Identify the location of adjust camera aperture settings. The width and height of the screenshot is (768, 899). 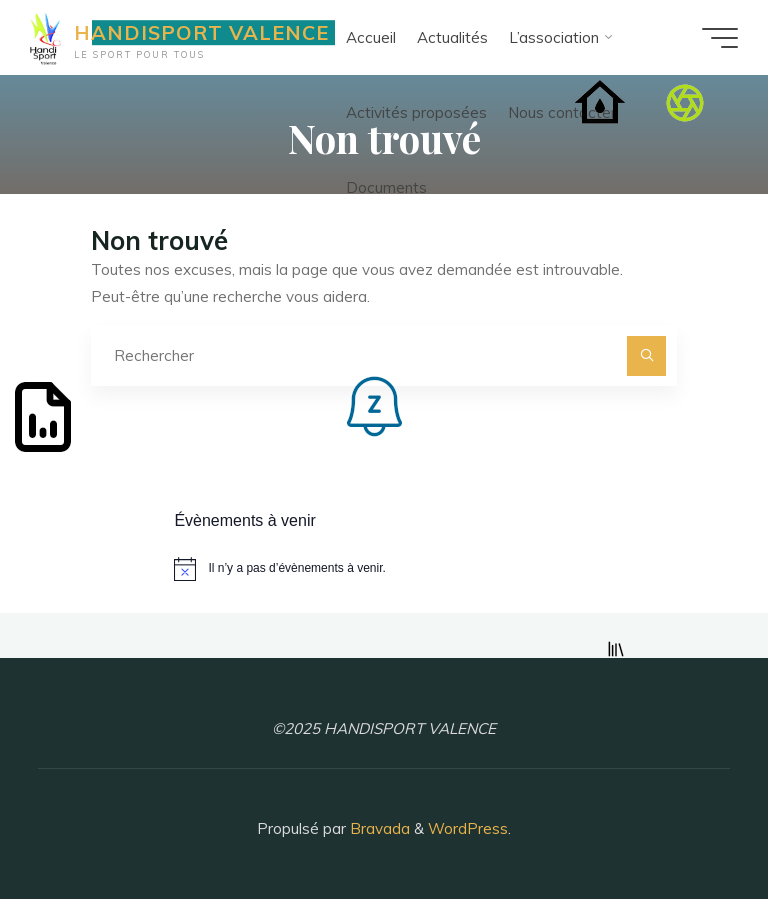
(685, 103).